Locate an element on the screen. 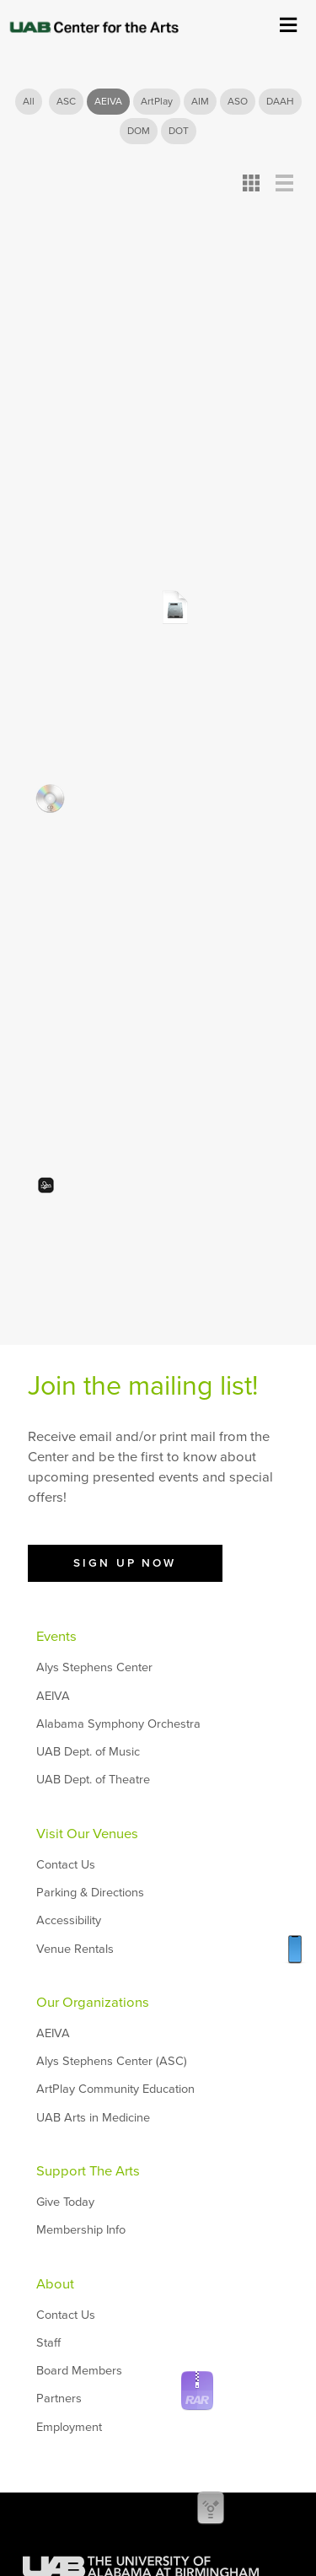 The height and width of the screenshot is (2576, 316). burn files to a recordable CD is located at coordinates (50, 799).